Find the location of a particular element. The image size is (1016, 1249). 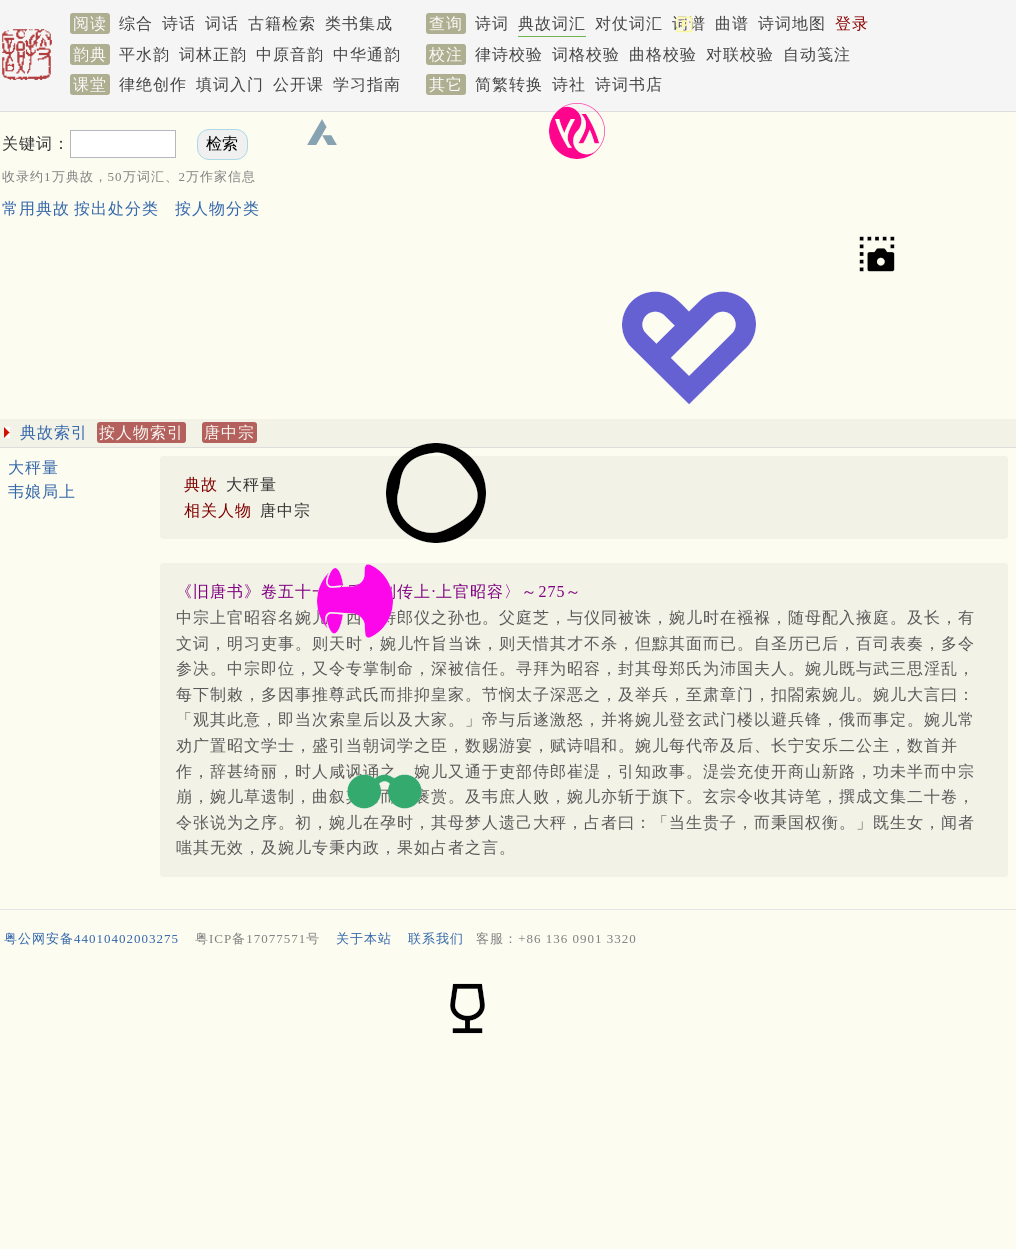

open Google Fit app is located at coordinates (689, 348).